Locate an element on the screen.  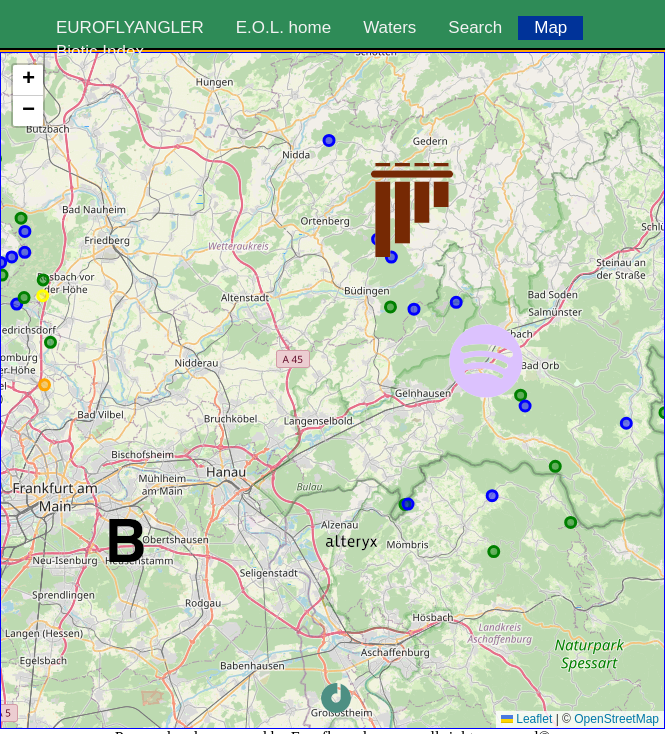
alteryx logo - link to alteryx data analytics platform is located at coordinates (351, 542).